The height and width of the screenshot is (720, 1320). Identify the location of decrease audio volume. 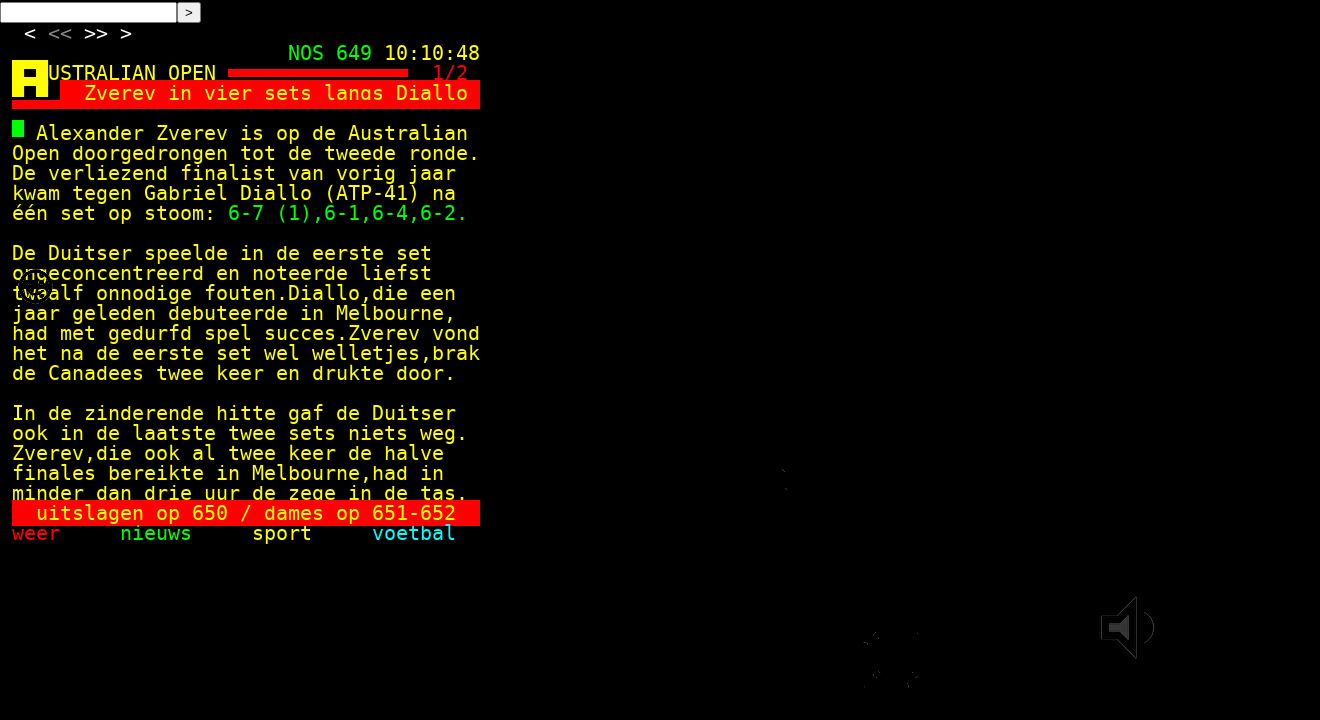
(1128, 627).